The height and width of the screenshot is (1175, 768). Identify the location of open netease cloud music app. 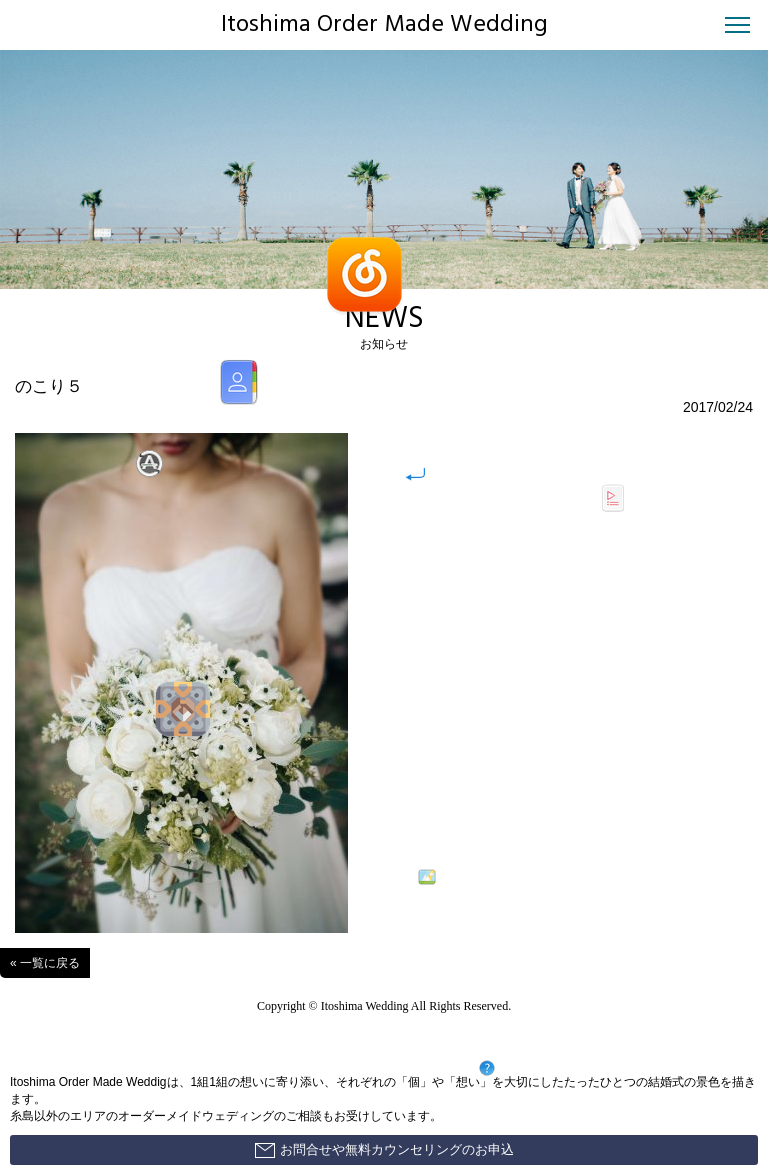
(364, 274).